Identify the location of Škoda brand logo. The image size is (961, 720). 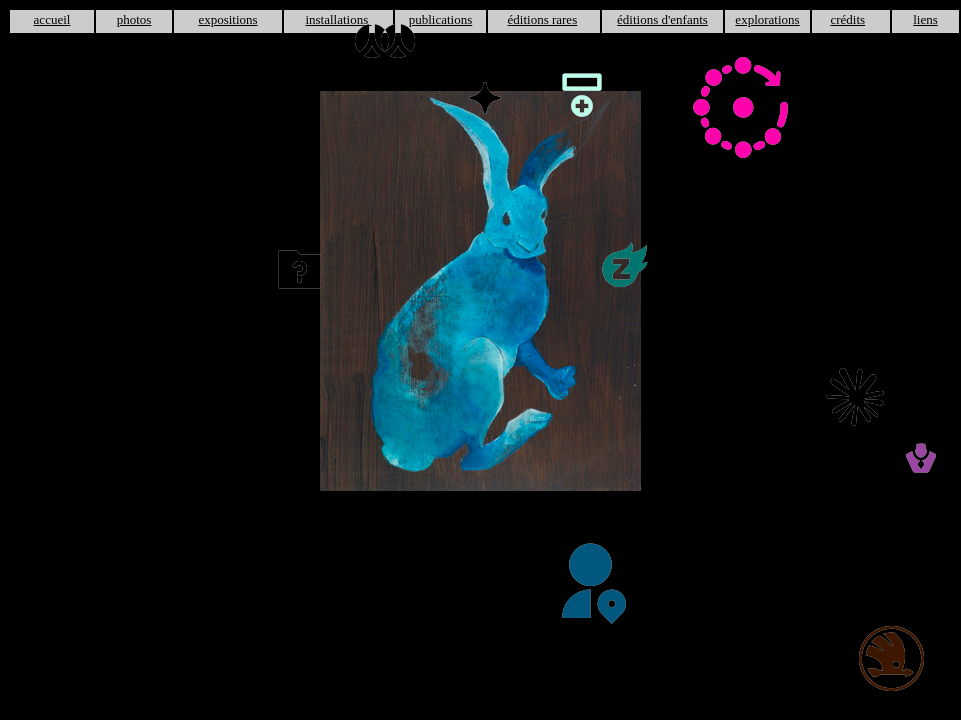
(891, 658).